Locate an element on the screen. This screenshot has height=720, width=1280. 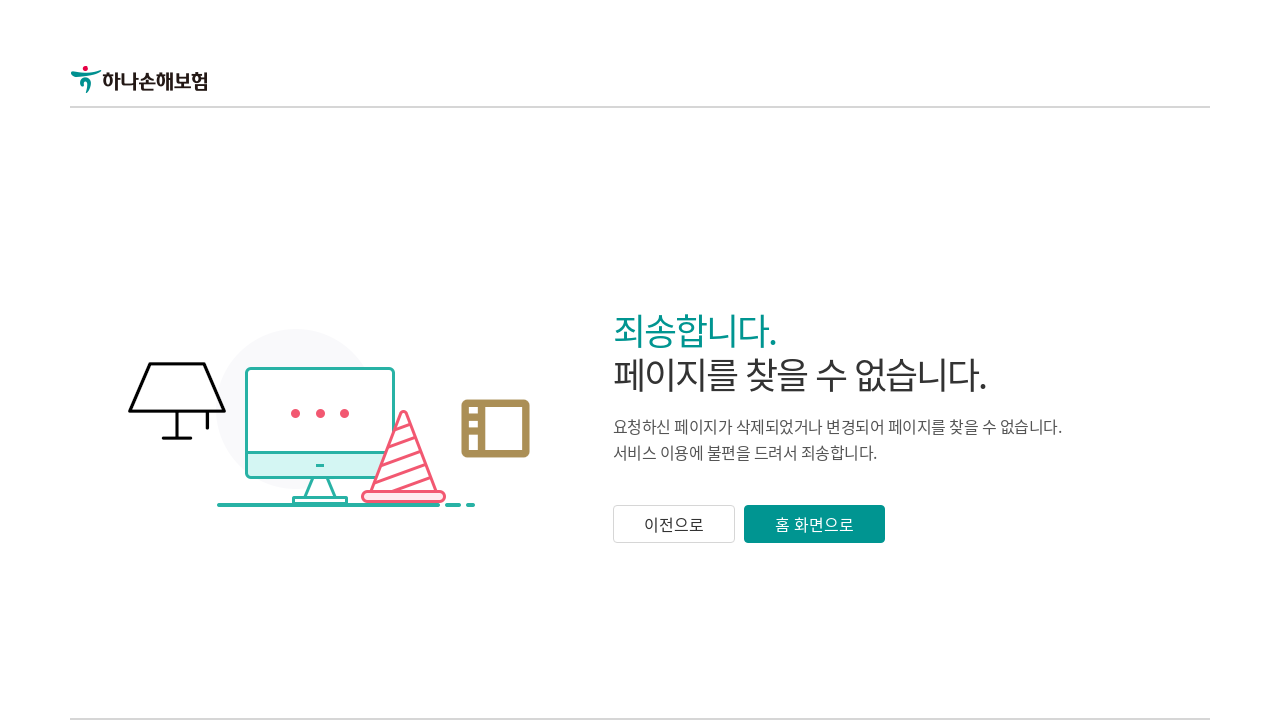
toggle sidebar visibility is located at coordinates (495, 428).